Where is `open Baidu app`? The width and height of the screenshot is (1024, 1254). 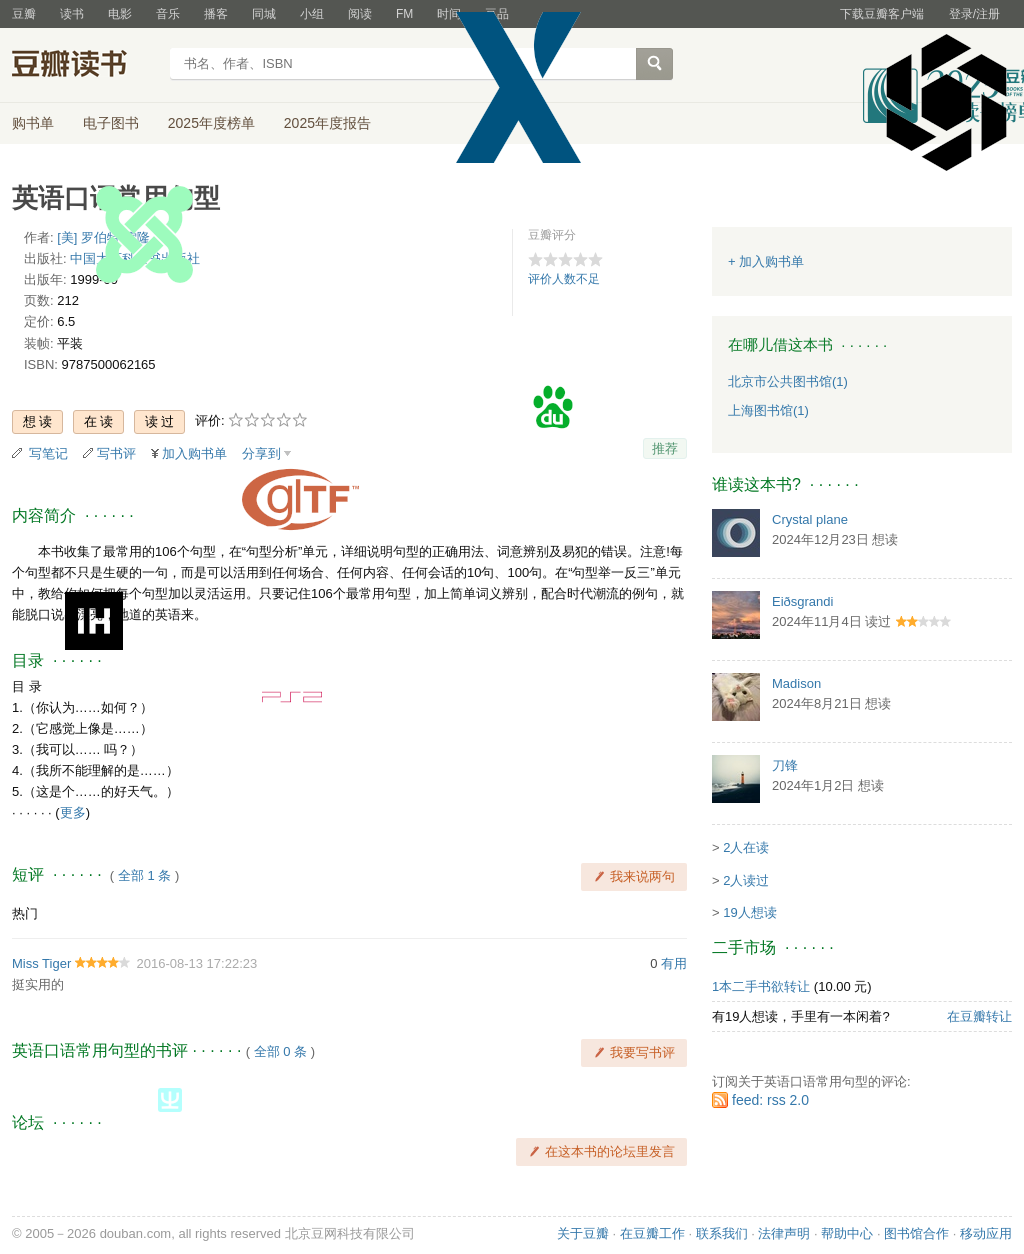
open Baidu app is located at coordinates (553, 407).